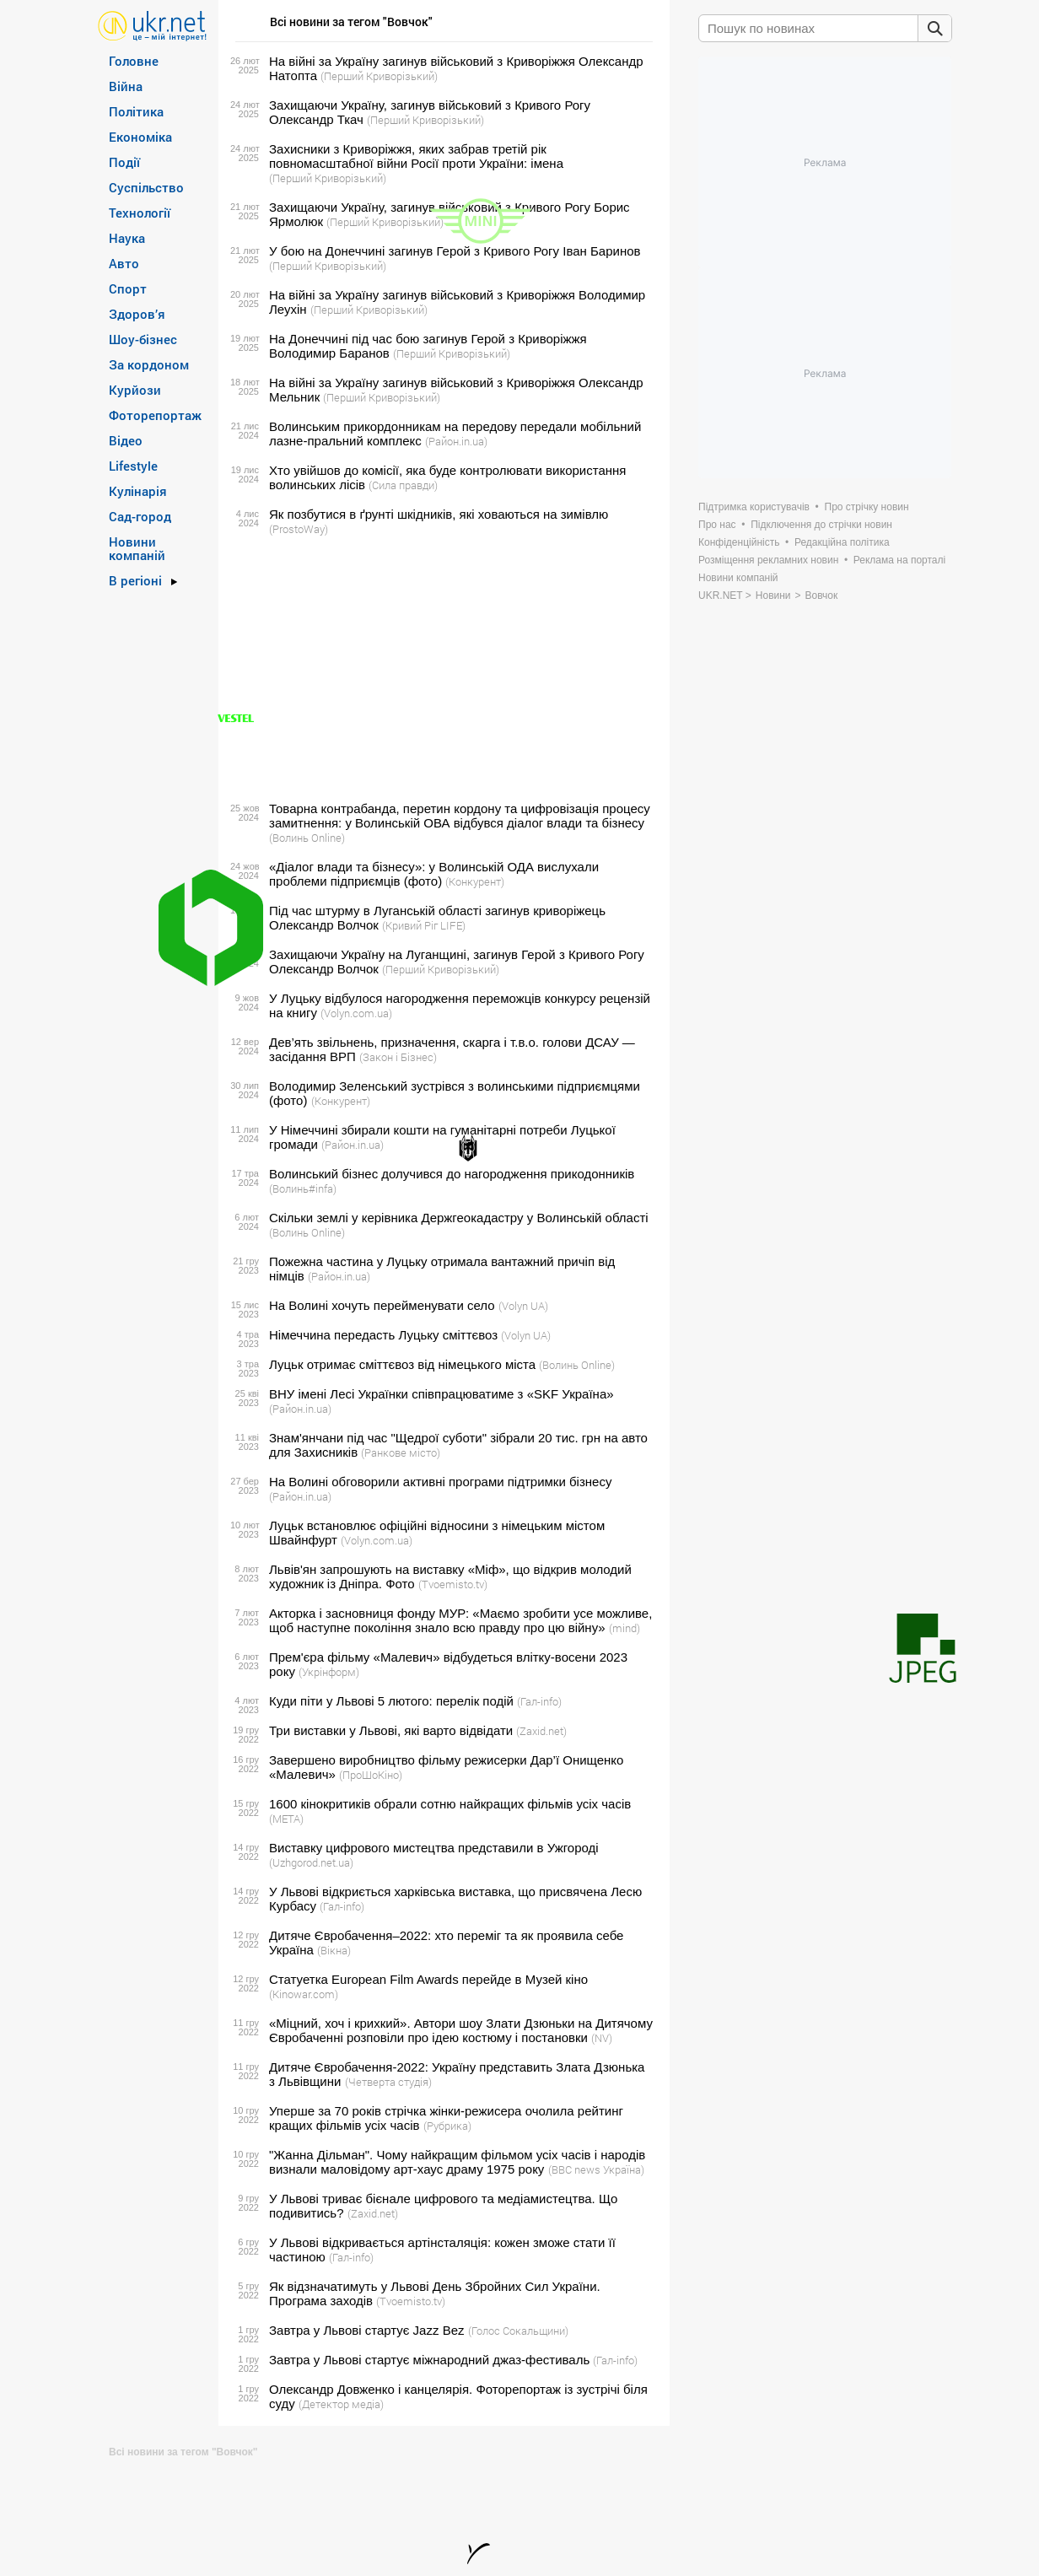  Describe the element at coordinates (481, 221) in the screenshot. I see `mini cooper brand logo` at that location.